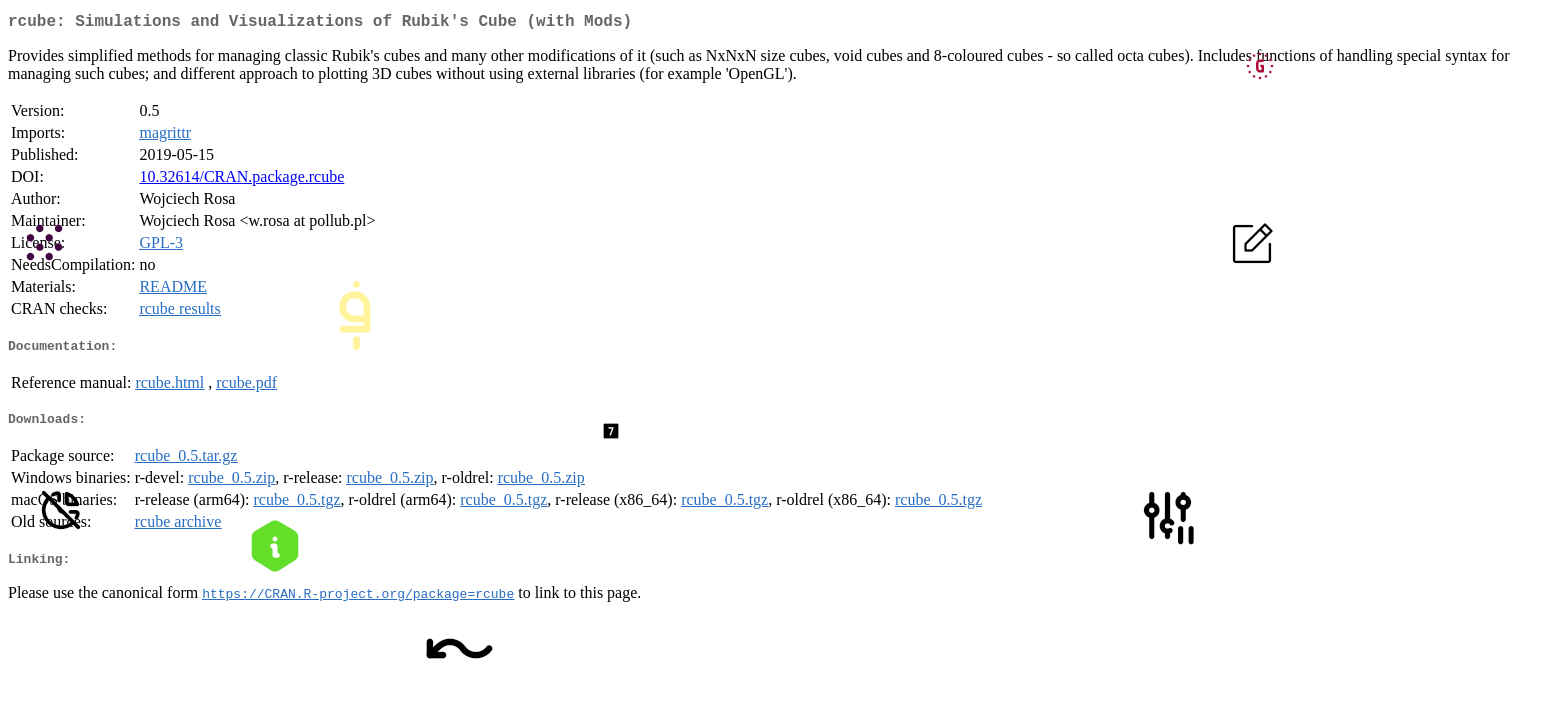 This screenshot has height=720, width=1568. I want to click on adjust image grain or noise settings, so click(44, 242).